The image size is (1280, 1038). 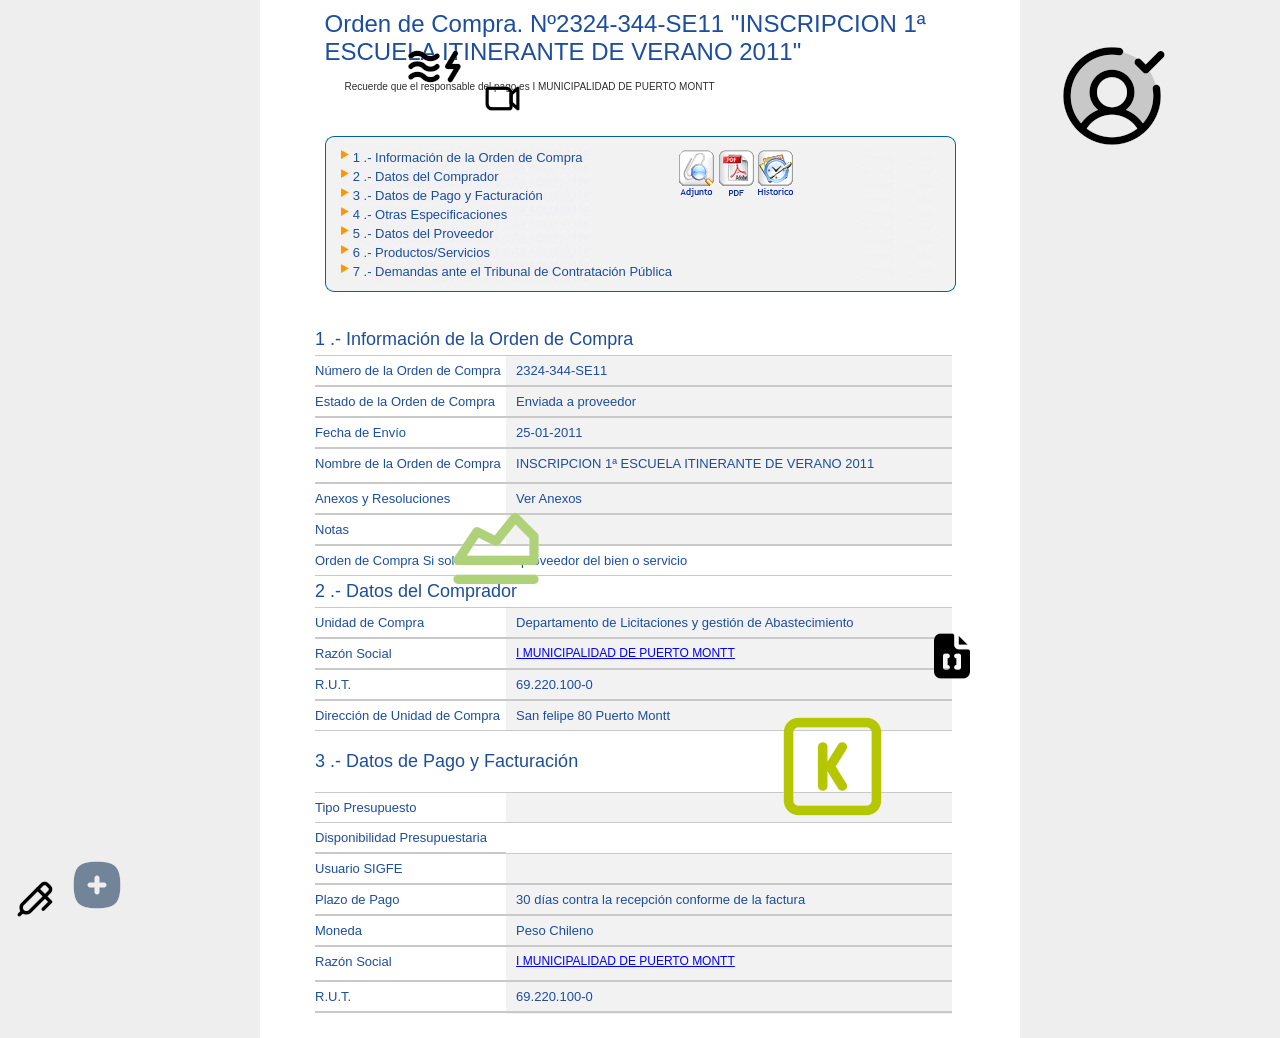 I want to click on verified user profile, so click(x=1112, y=96).